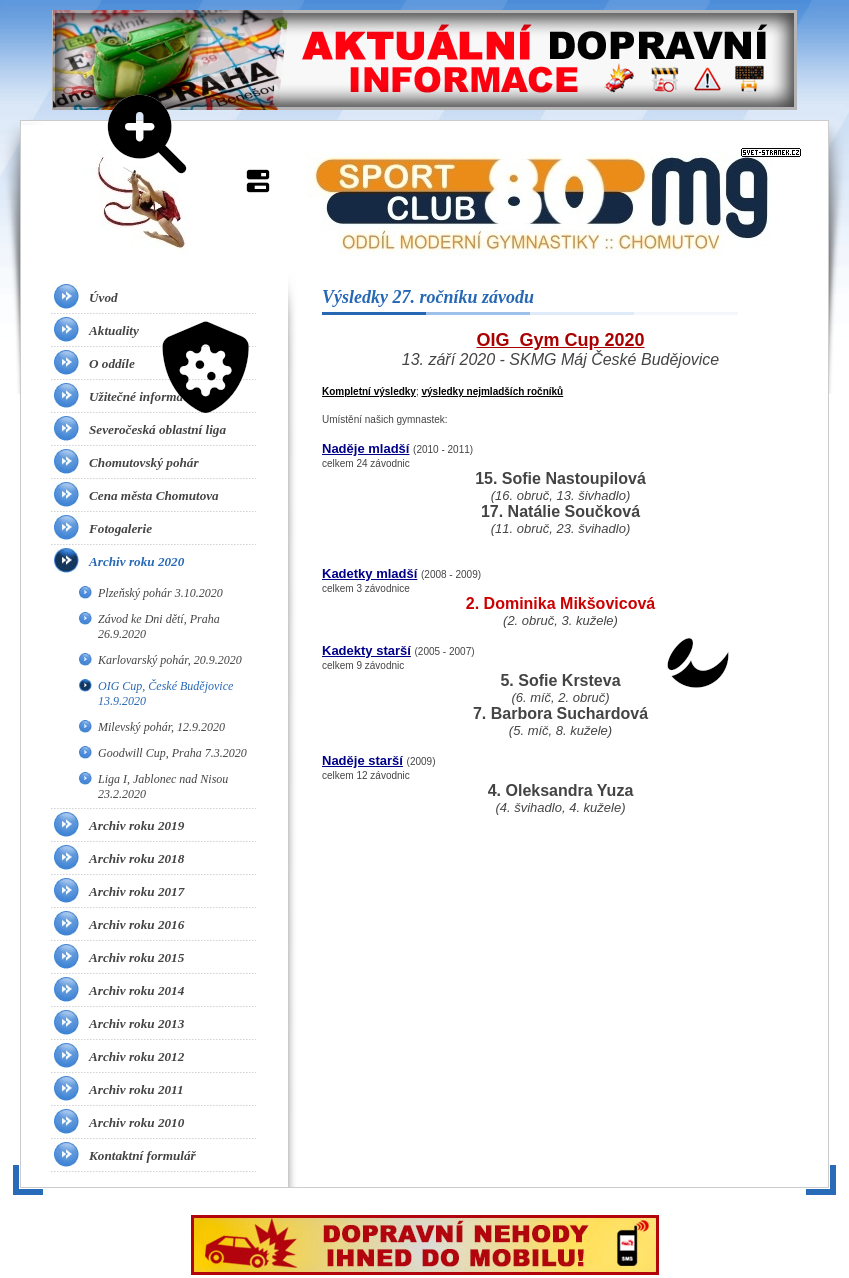 The height and width of the screenshot is (1278, 849). Describe the element at coordinates (147, 134) in the screenshot. I see `zoom in on content` at that location.